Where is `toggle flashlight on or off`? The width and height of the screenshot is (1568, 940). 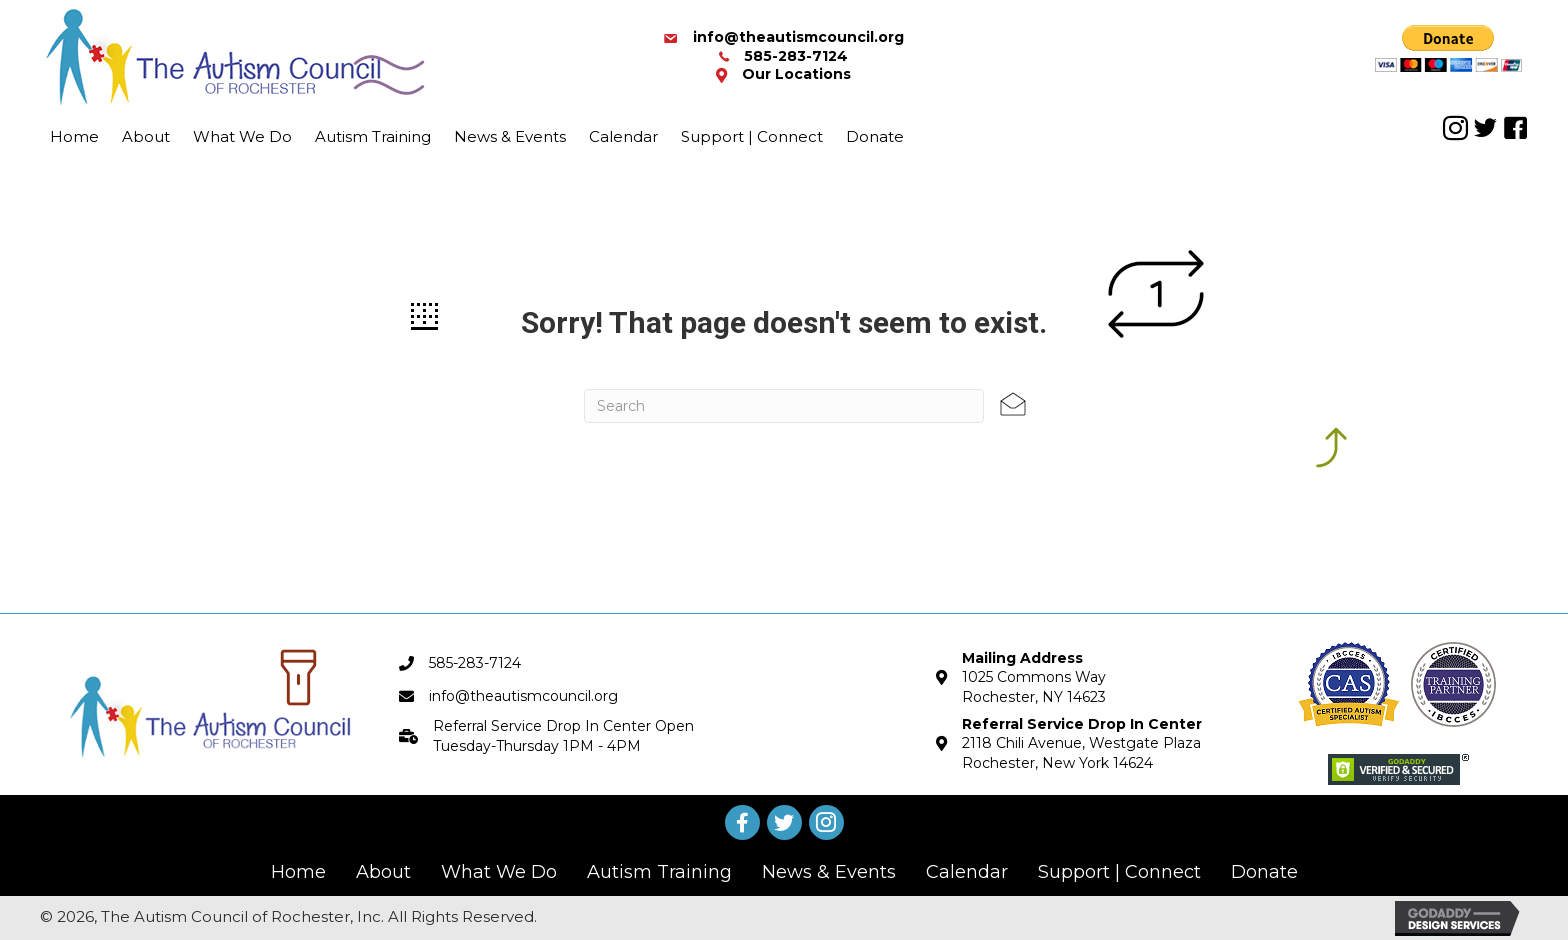
toggle flashlight on or off is located at coordinates (298, 677).